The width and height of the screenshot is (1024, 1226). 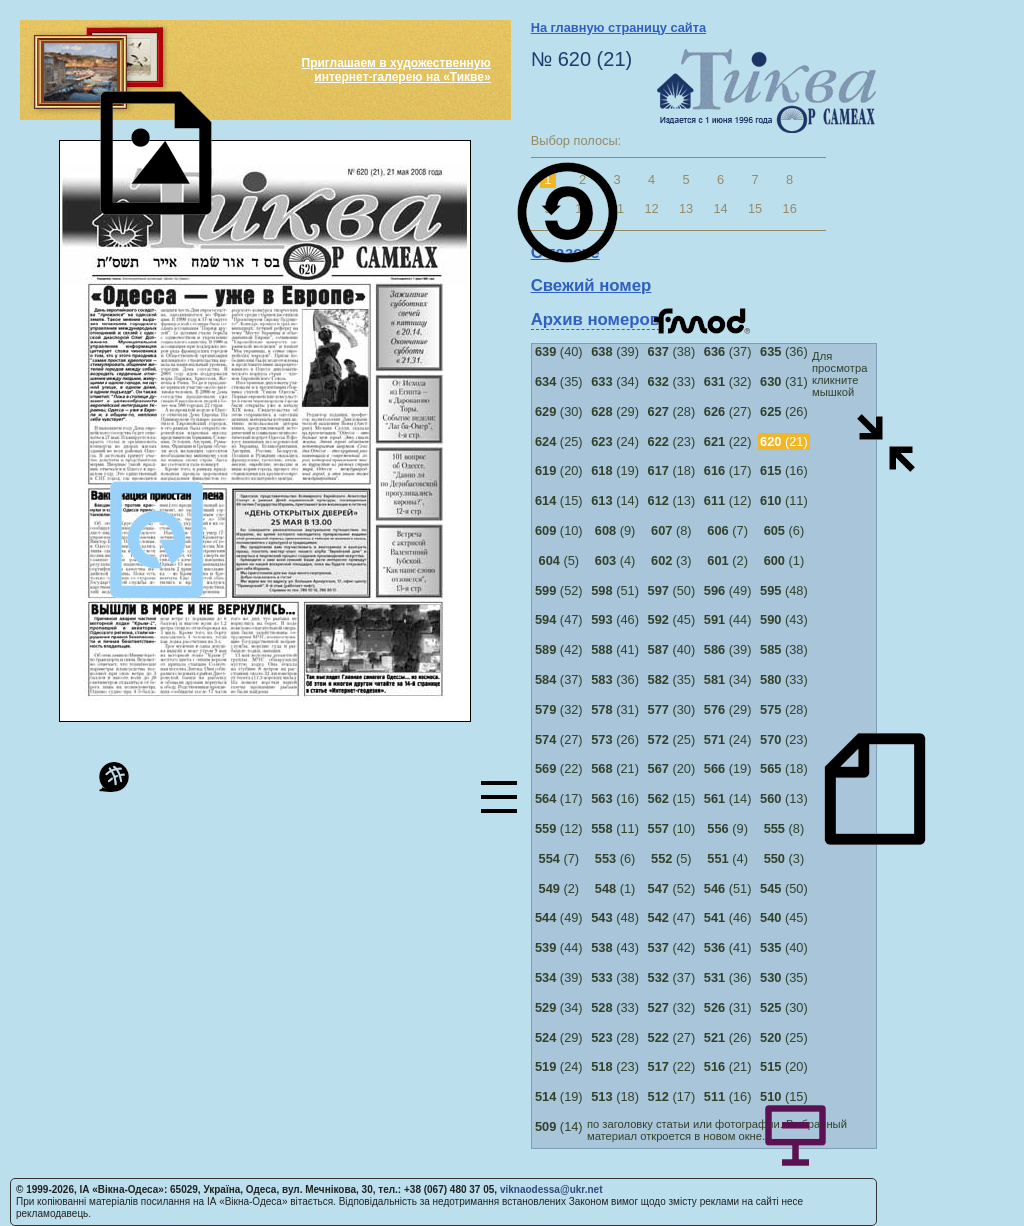 I want to click on recover data from device, so click(x=156, y=539).